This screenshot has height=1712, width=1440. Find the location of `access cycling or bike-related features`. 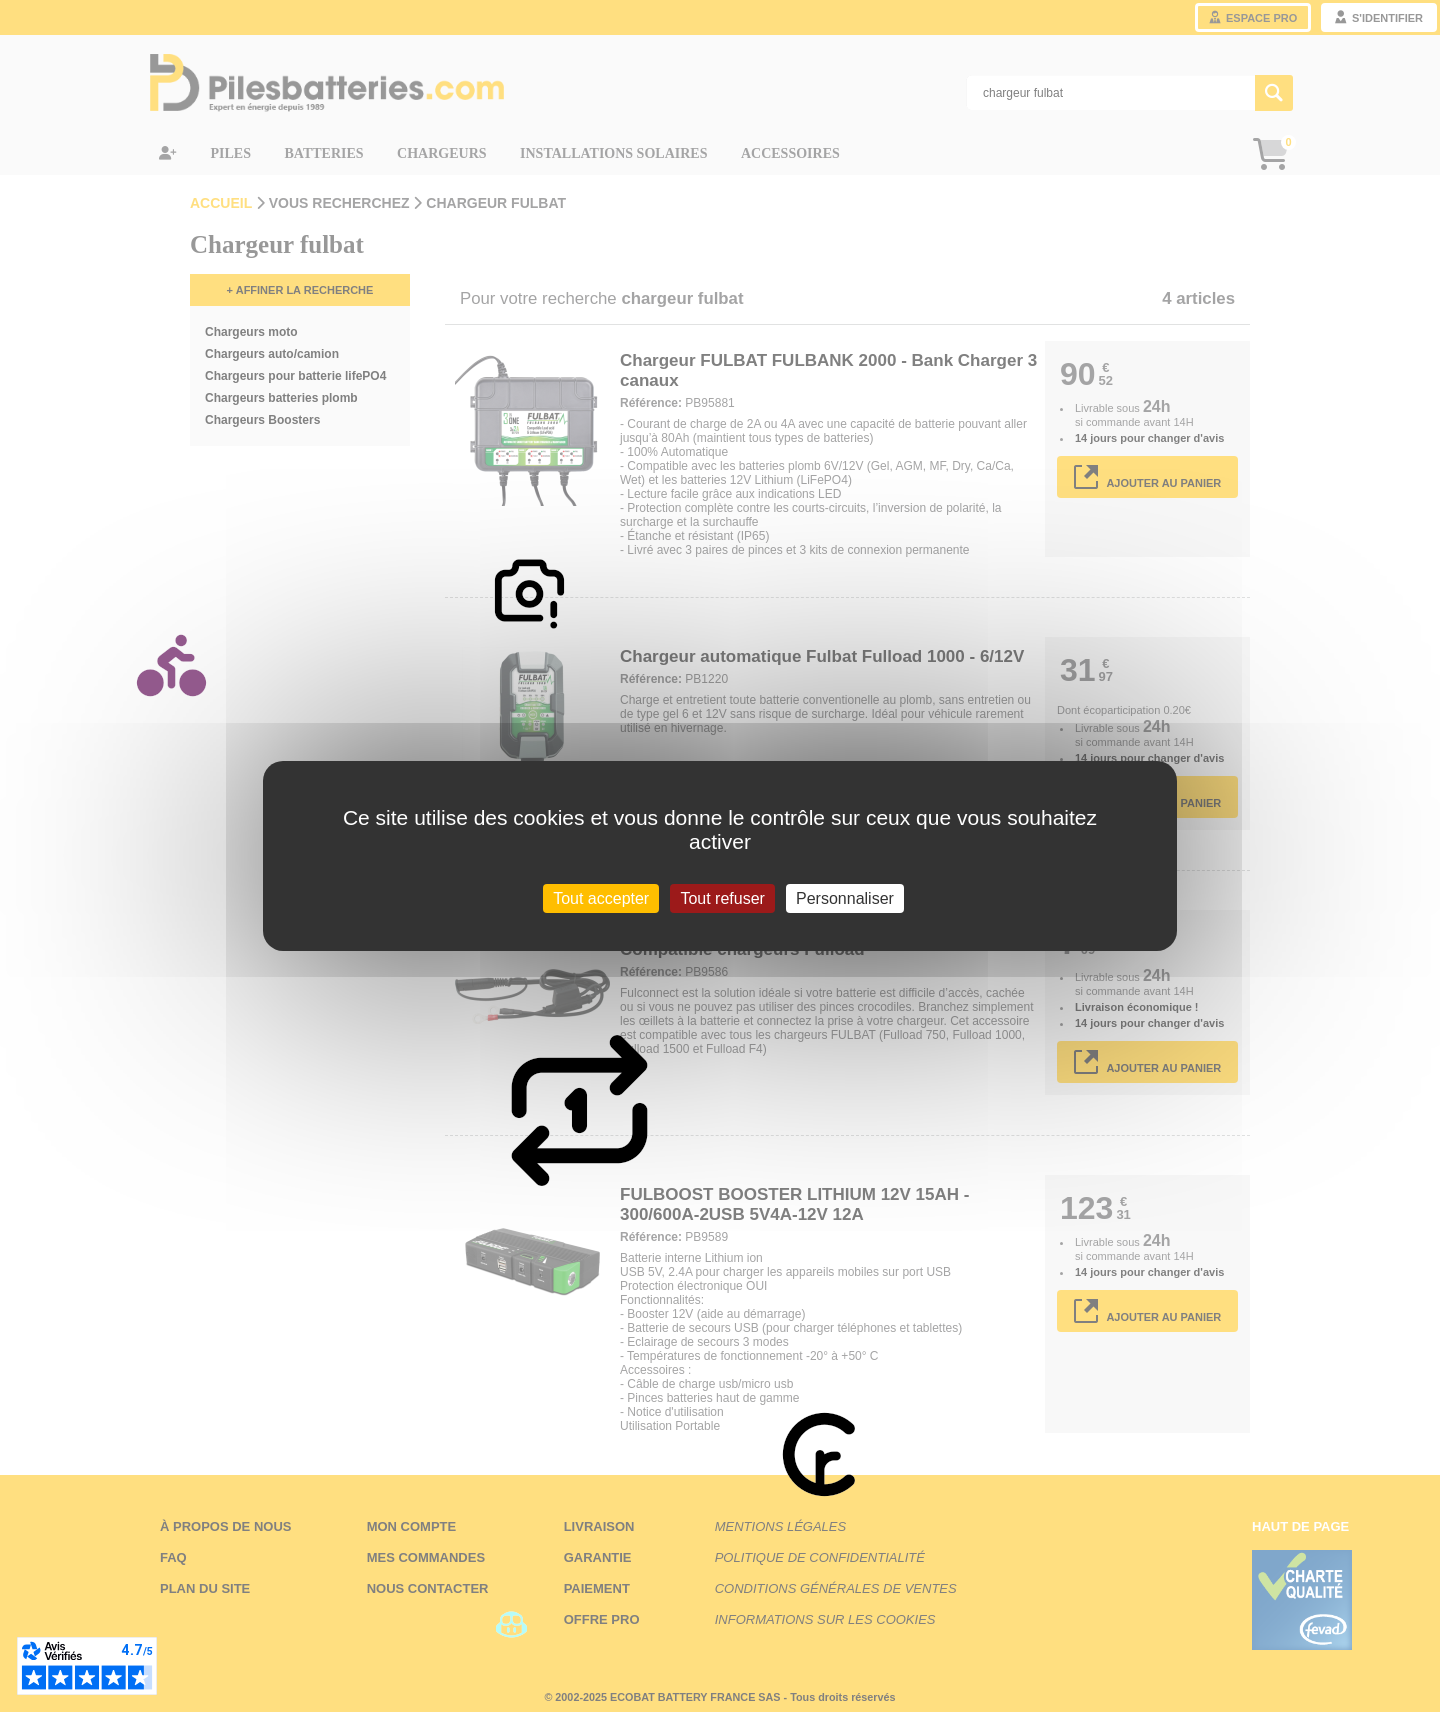

access cycling or bike-related features is located at coordinates (171, 665).